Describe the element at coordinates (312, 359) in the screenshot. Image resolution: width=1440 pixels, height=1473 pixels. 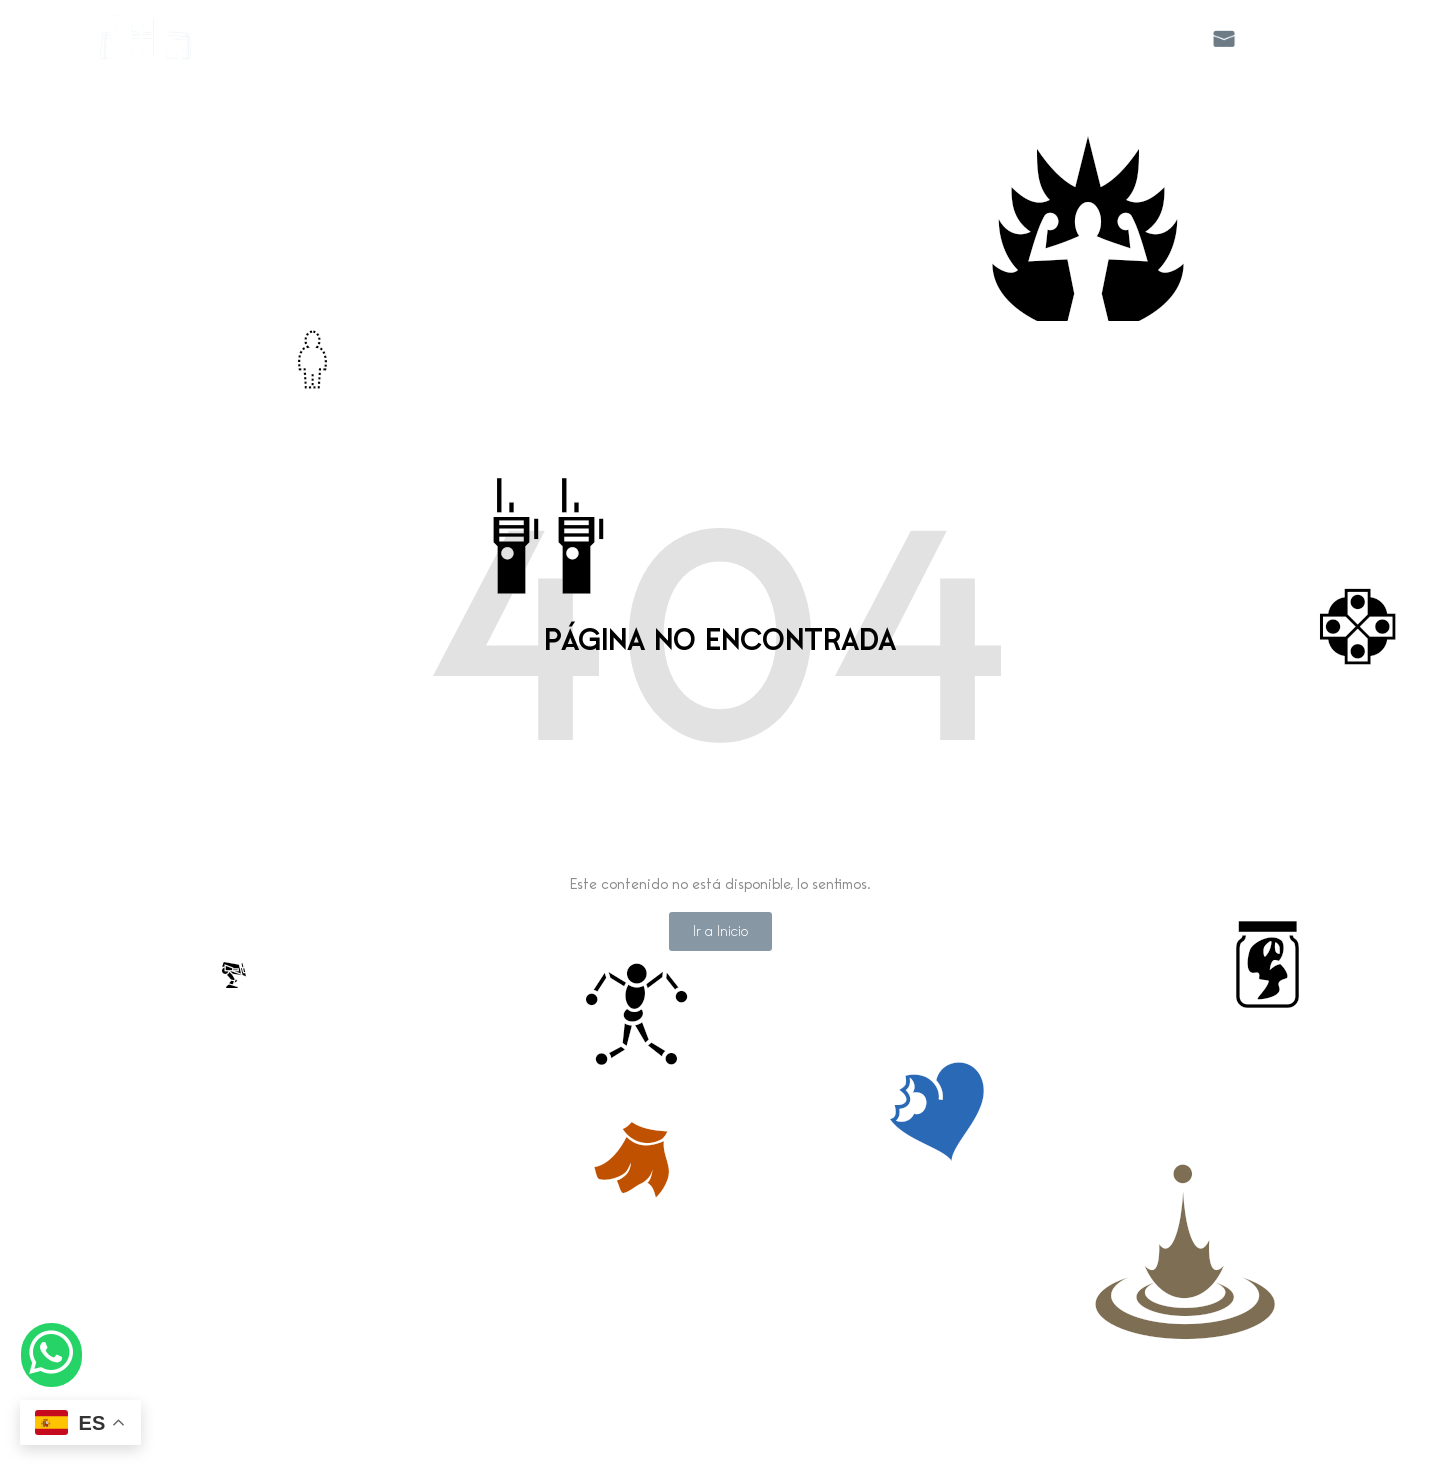
I see `toggle invisibility or stealth mode` at that location.